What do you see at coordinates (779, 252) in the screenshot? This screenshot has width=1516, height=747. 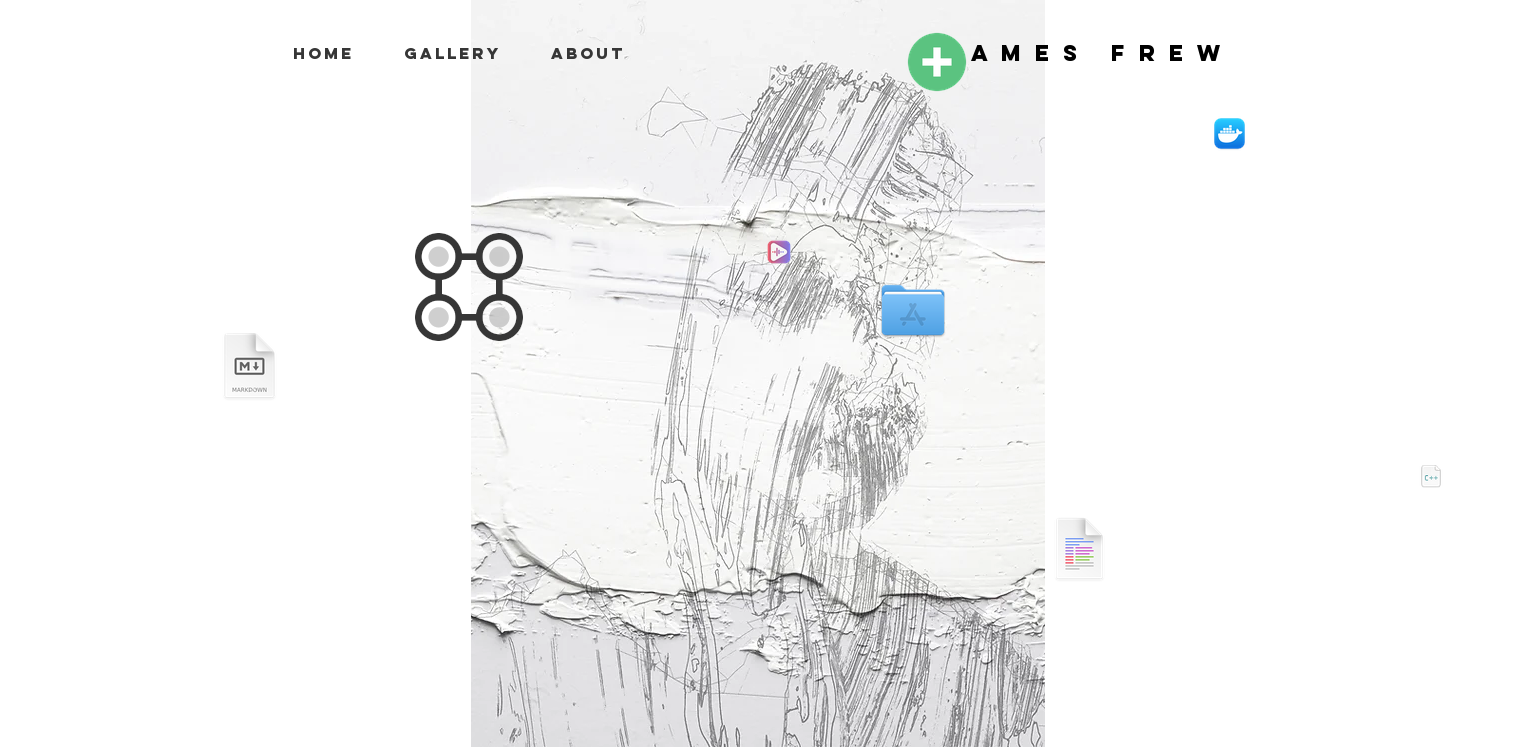 I see `open decibels audio player app` at bounding box center [779, 252].